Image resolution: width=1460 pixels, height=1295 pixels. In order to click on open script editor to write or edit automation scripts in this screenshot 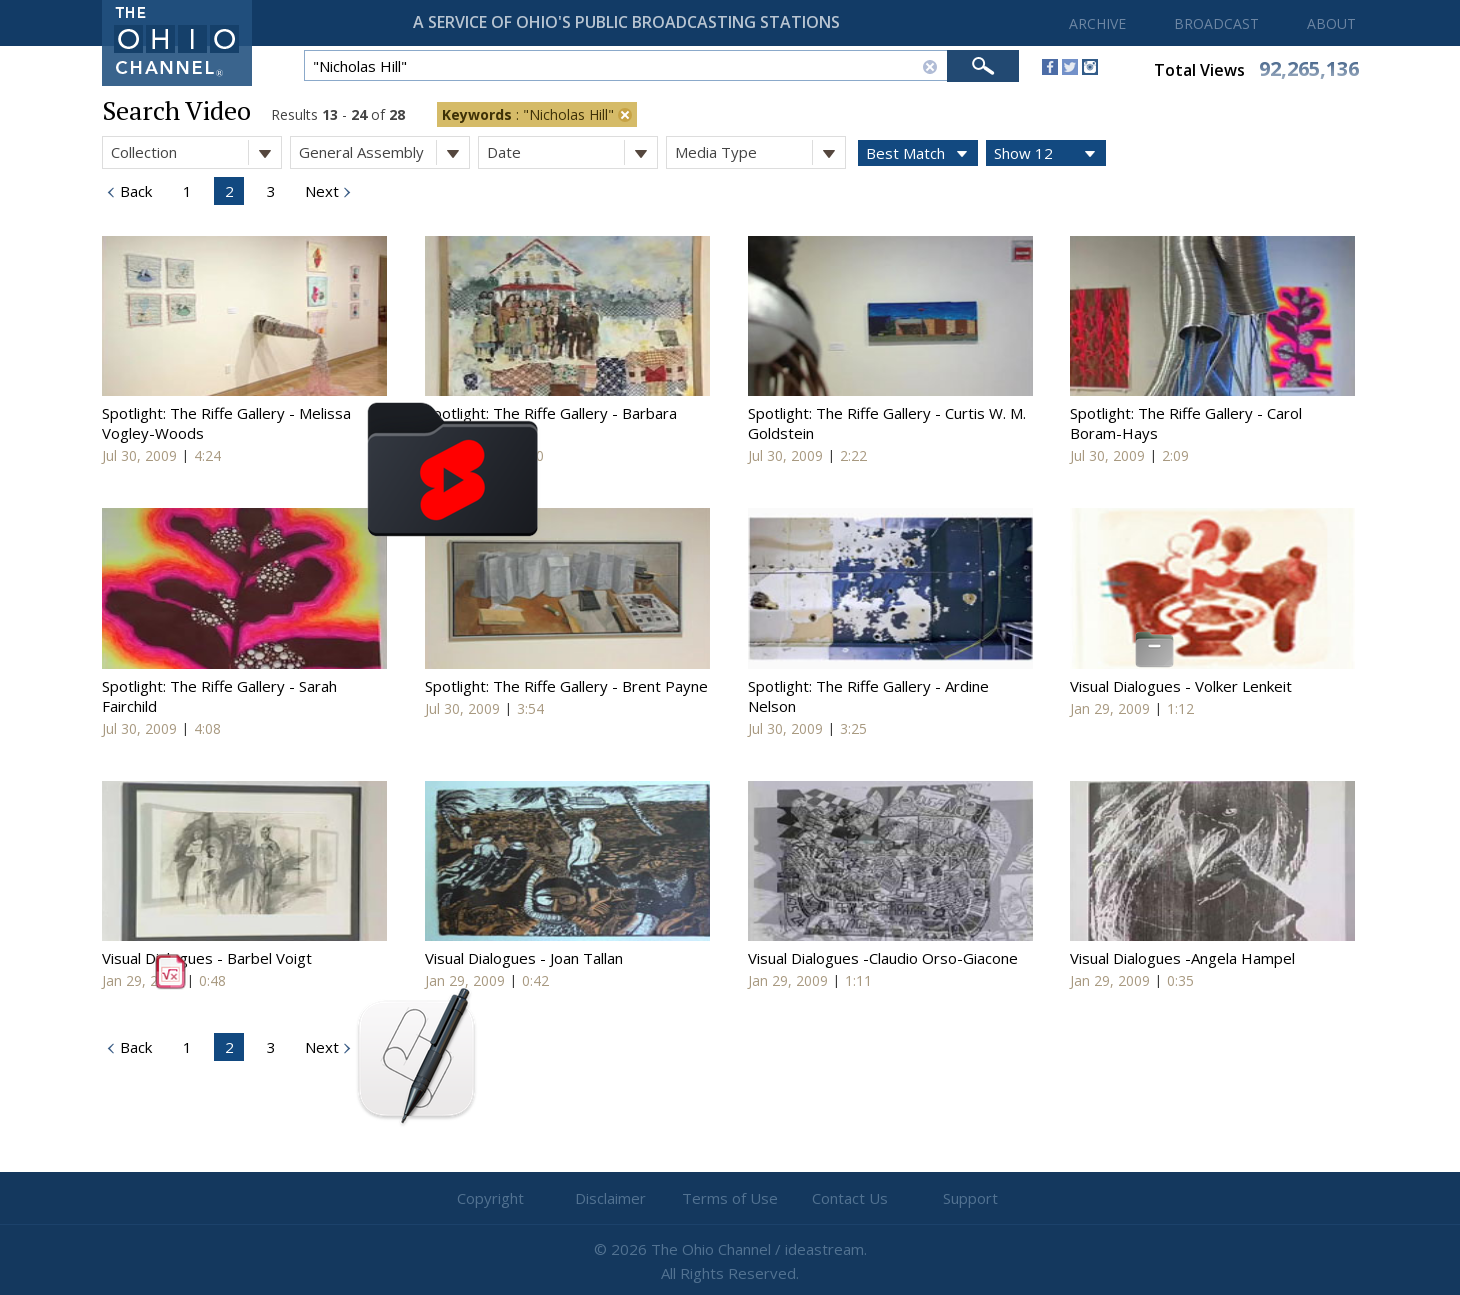, I will do `click(416, 1058)`.